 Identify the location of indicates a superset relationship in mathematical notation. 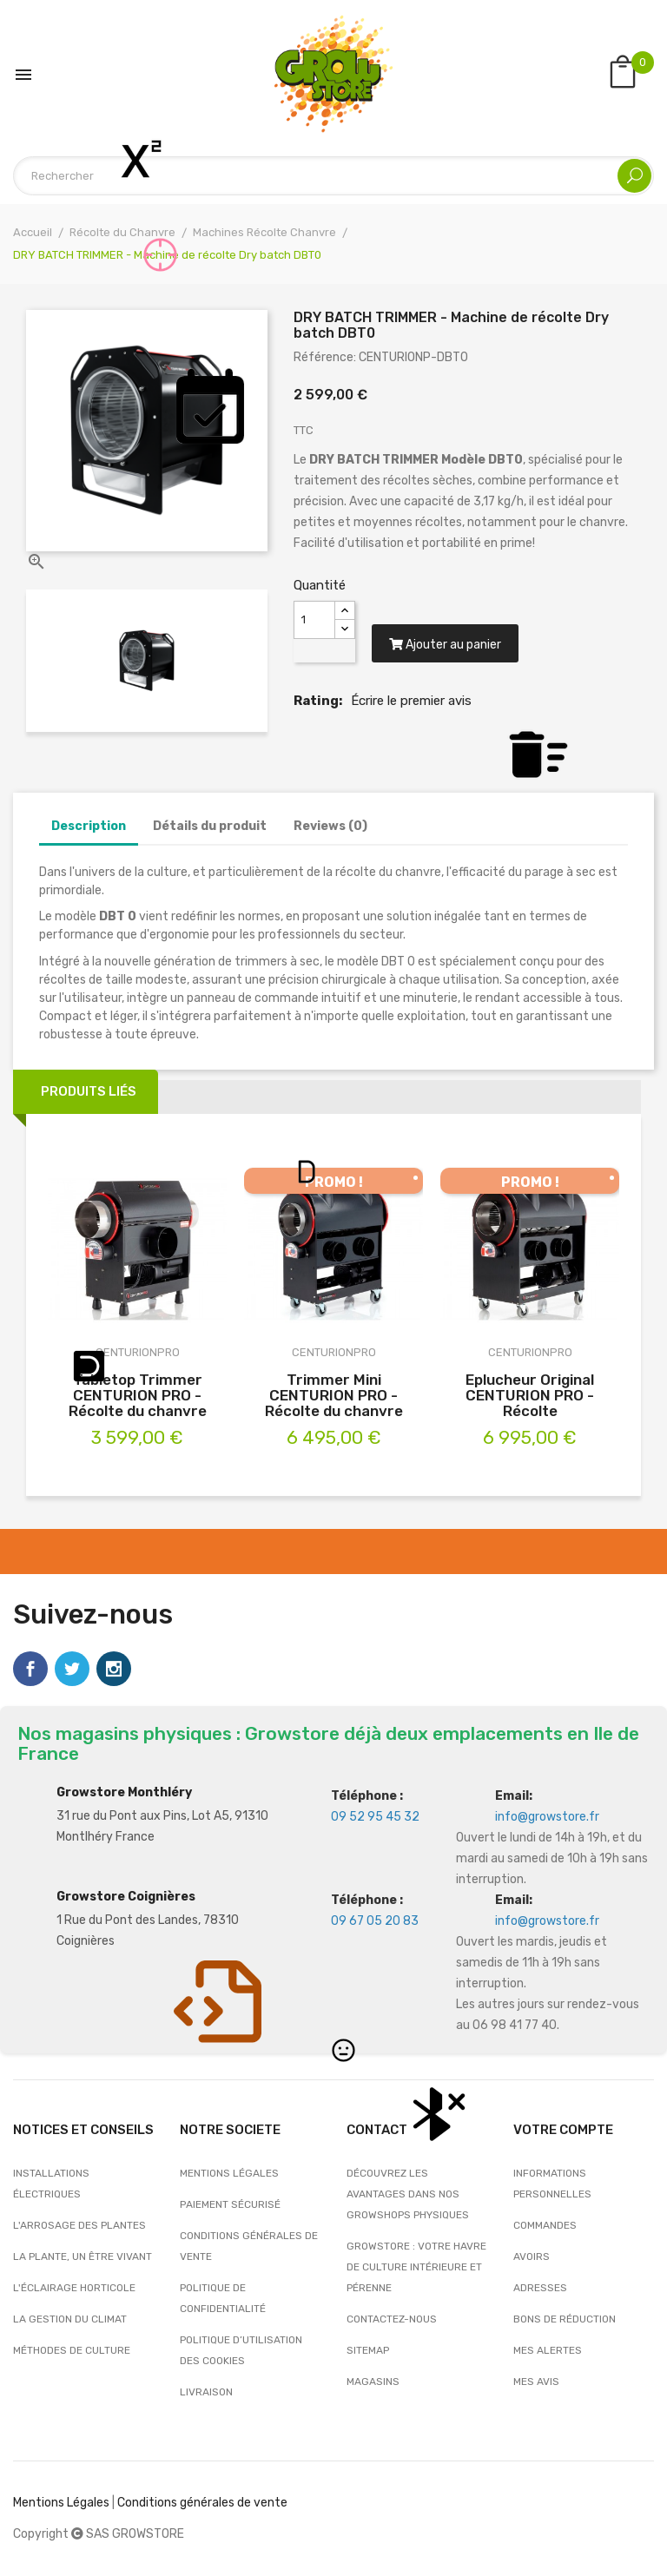
(89, 1366).